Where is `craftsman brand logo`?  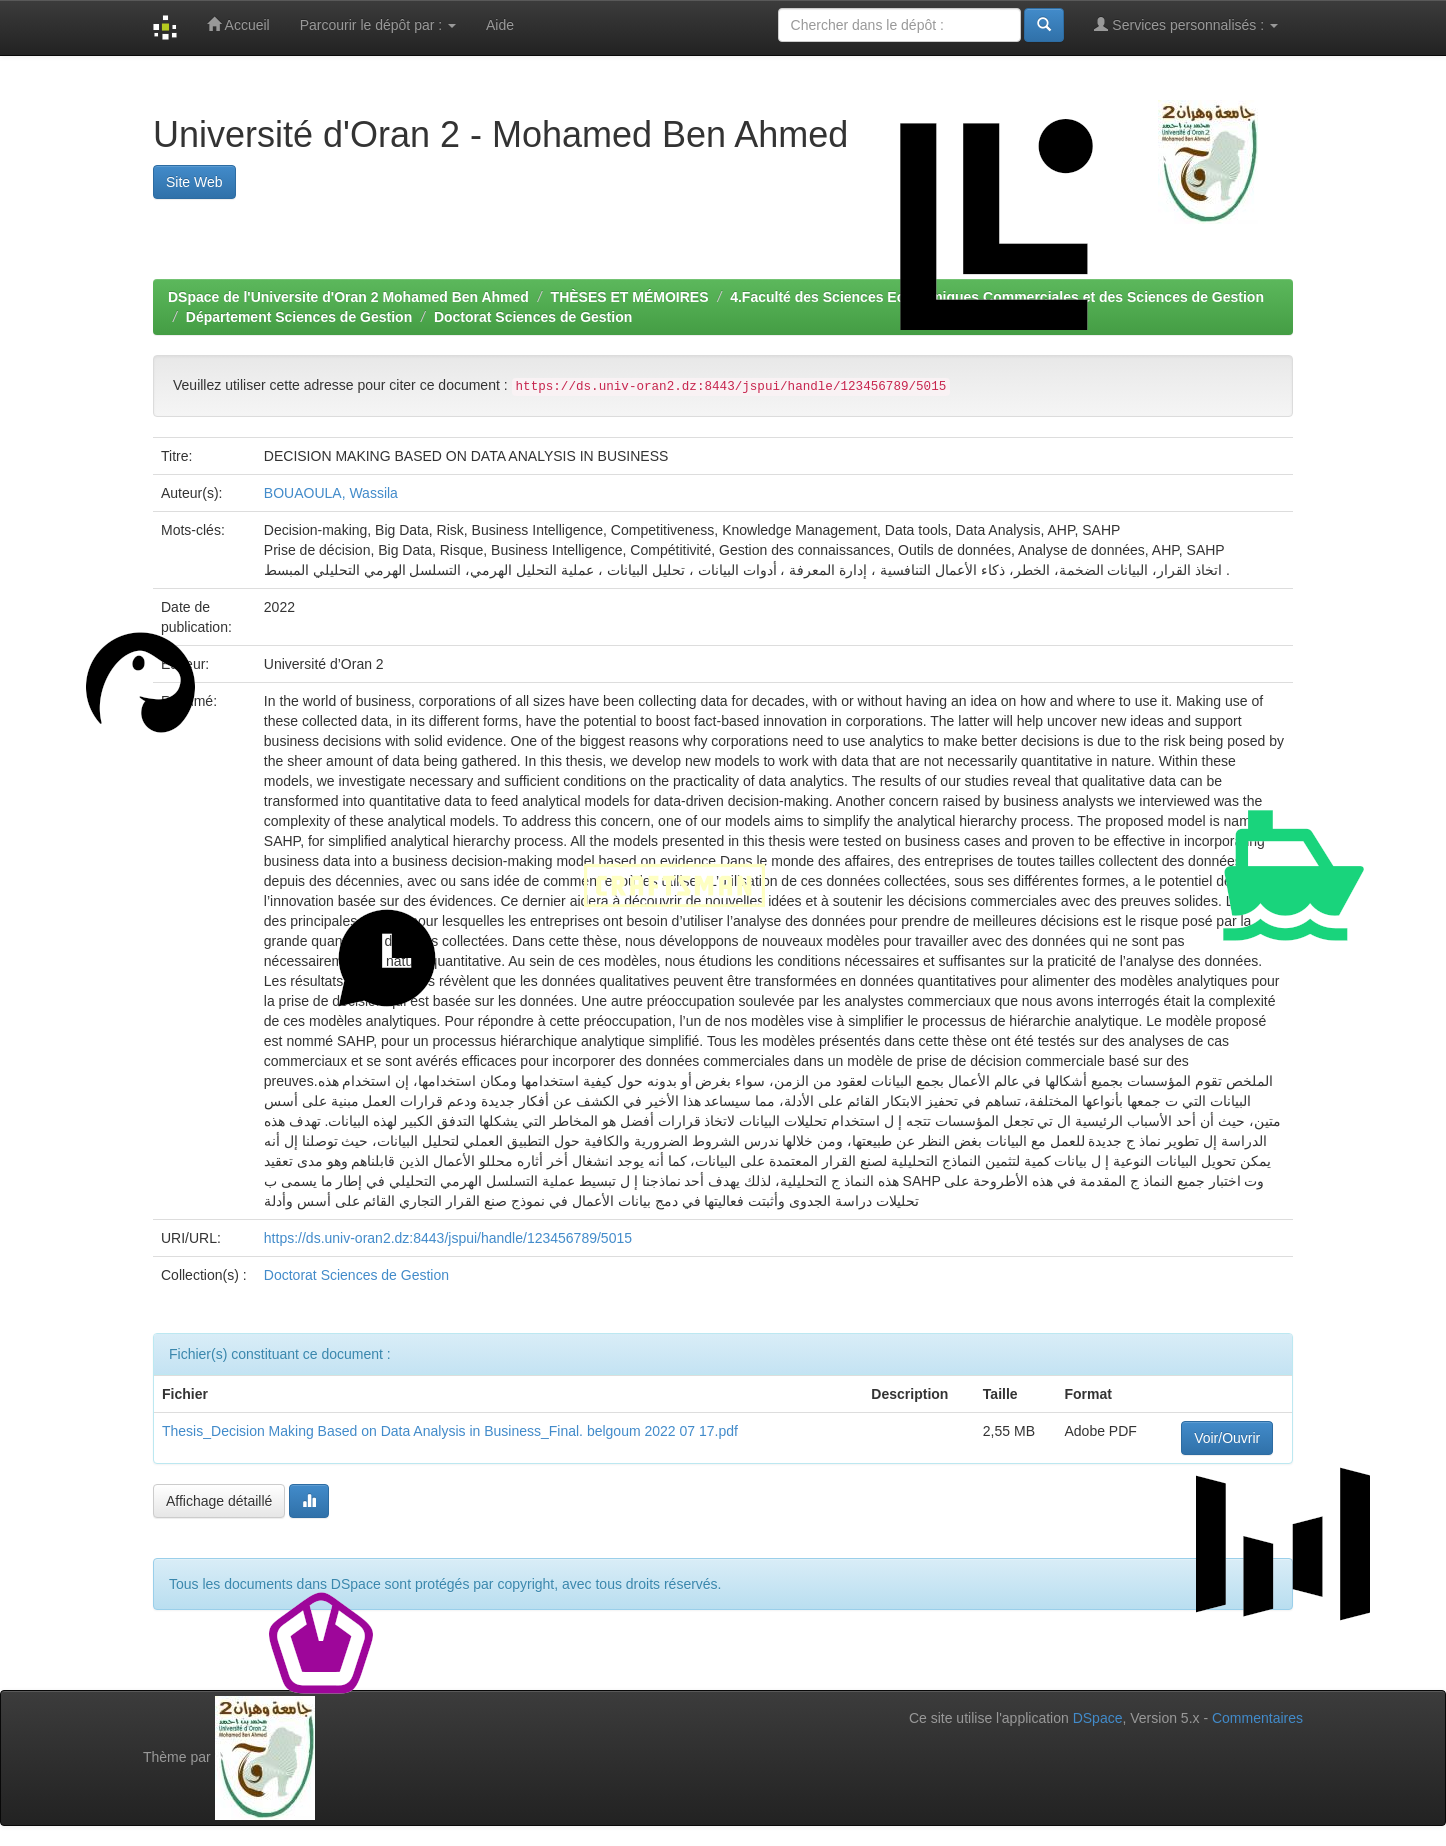
craftsman brand logo is located at coordinates (674, 885).